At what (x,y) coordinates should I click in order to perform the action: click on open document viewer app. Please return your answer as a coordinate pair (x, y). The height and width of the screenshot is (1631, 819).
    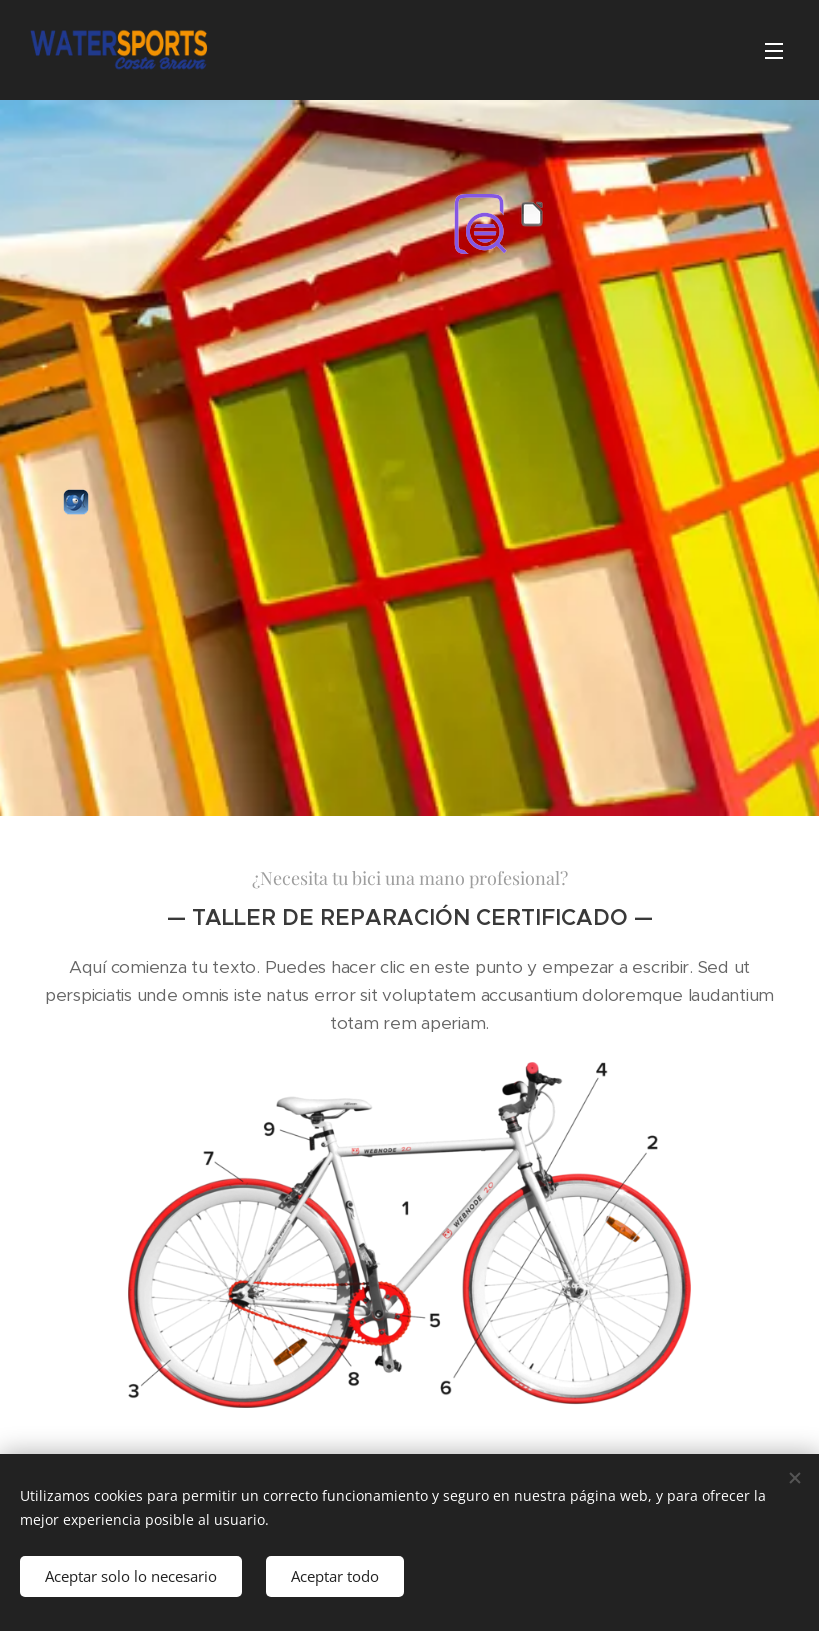
    Looking at the image, I should click on (481, 224).